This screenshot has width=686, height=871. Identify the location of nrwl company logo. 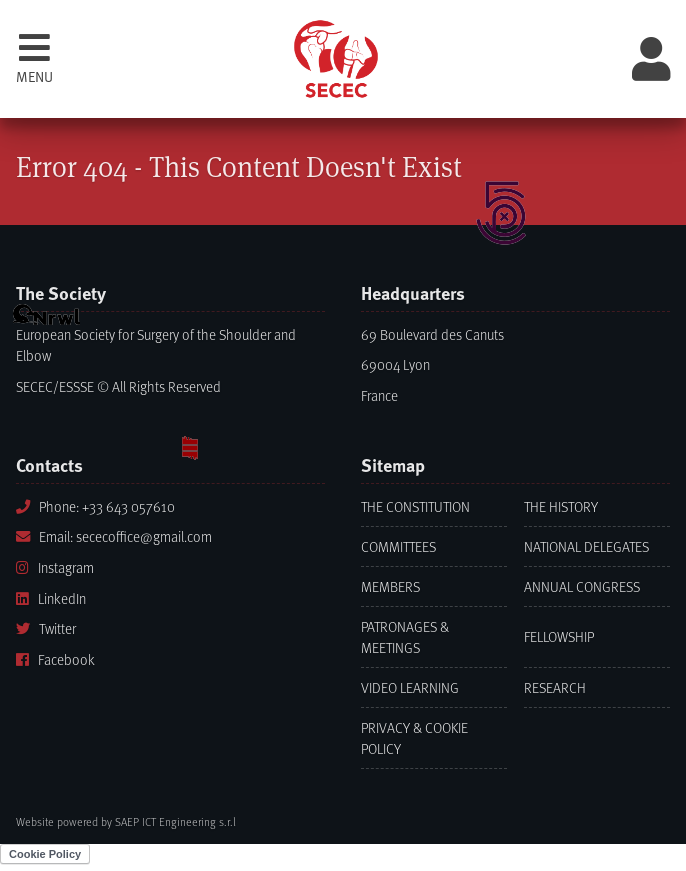
(46, 314).